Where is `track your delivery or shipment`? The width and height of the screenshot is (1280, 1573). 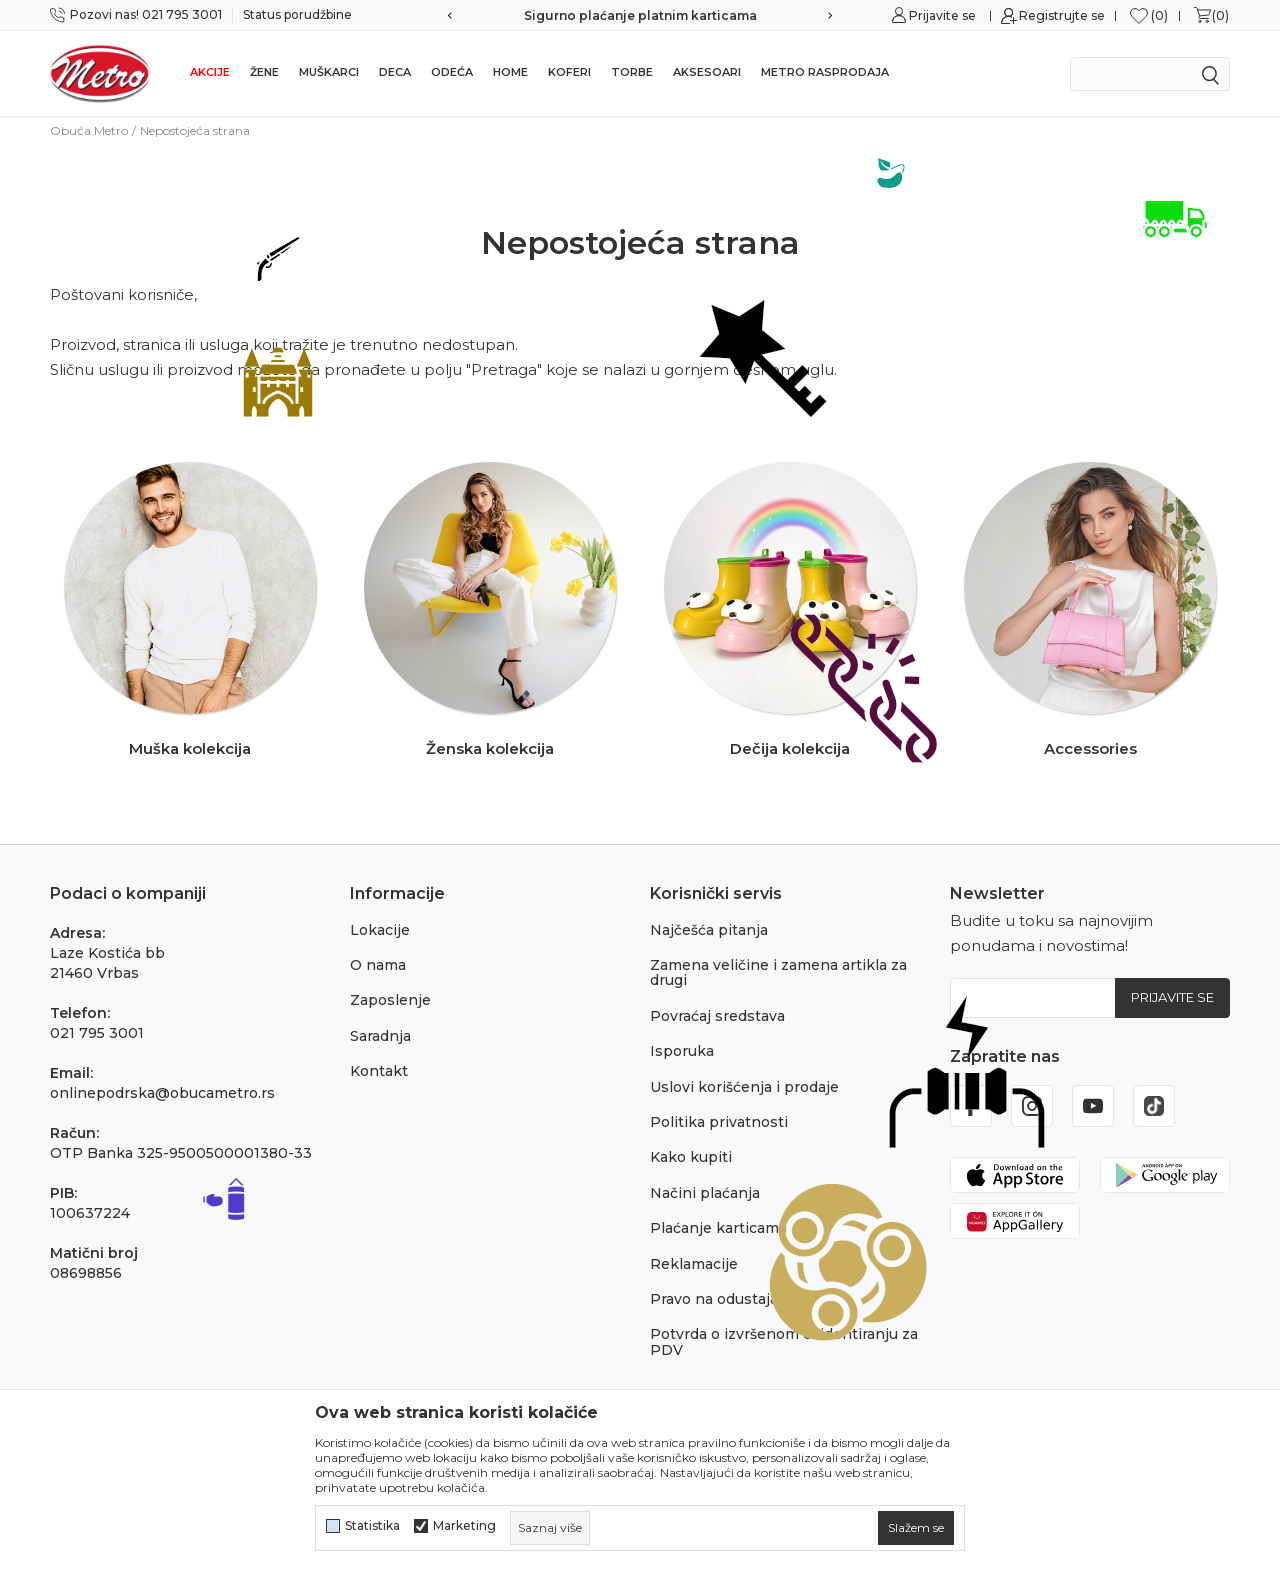 track your delivery or shipment is located at coordinates (1175, 219).